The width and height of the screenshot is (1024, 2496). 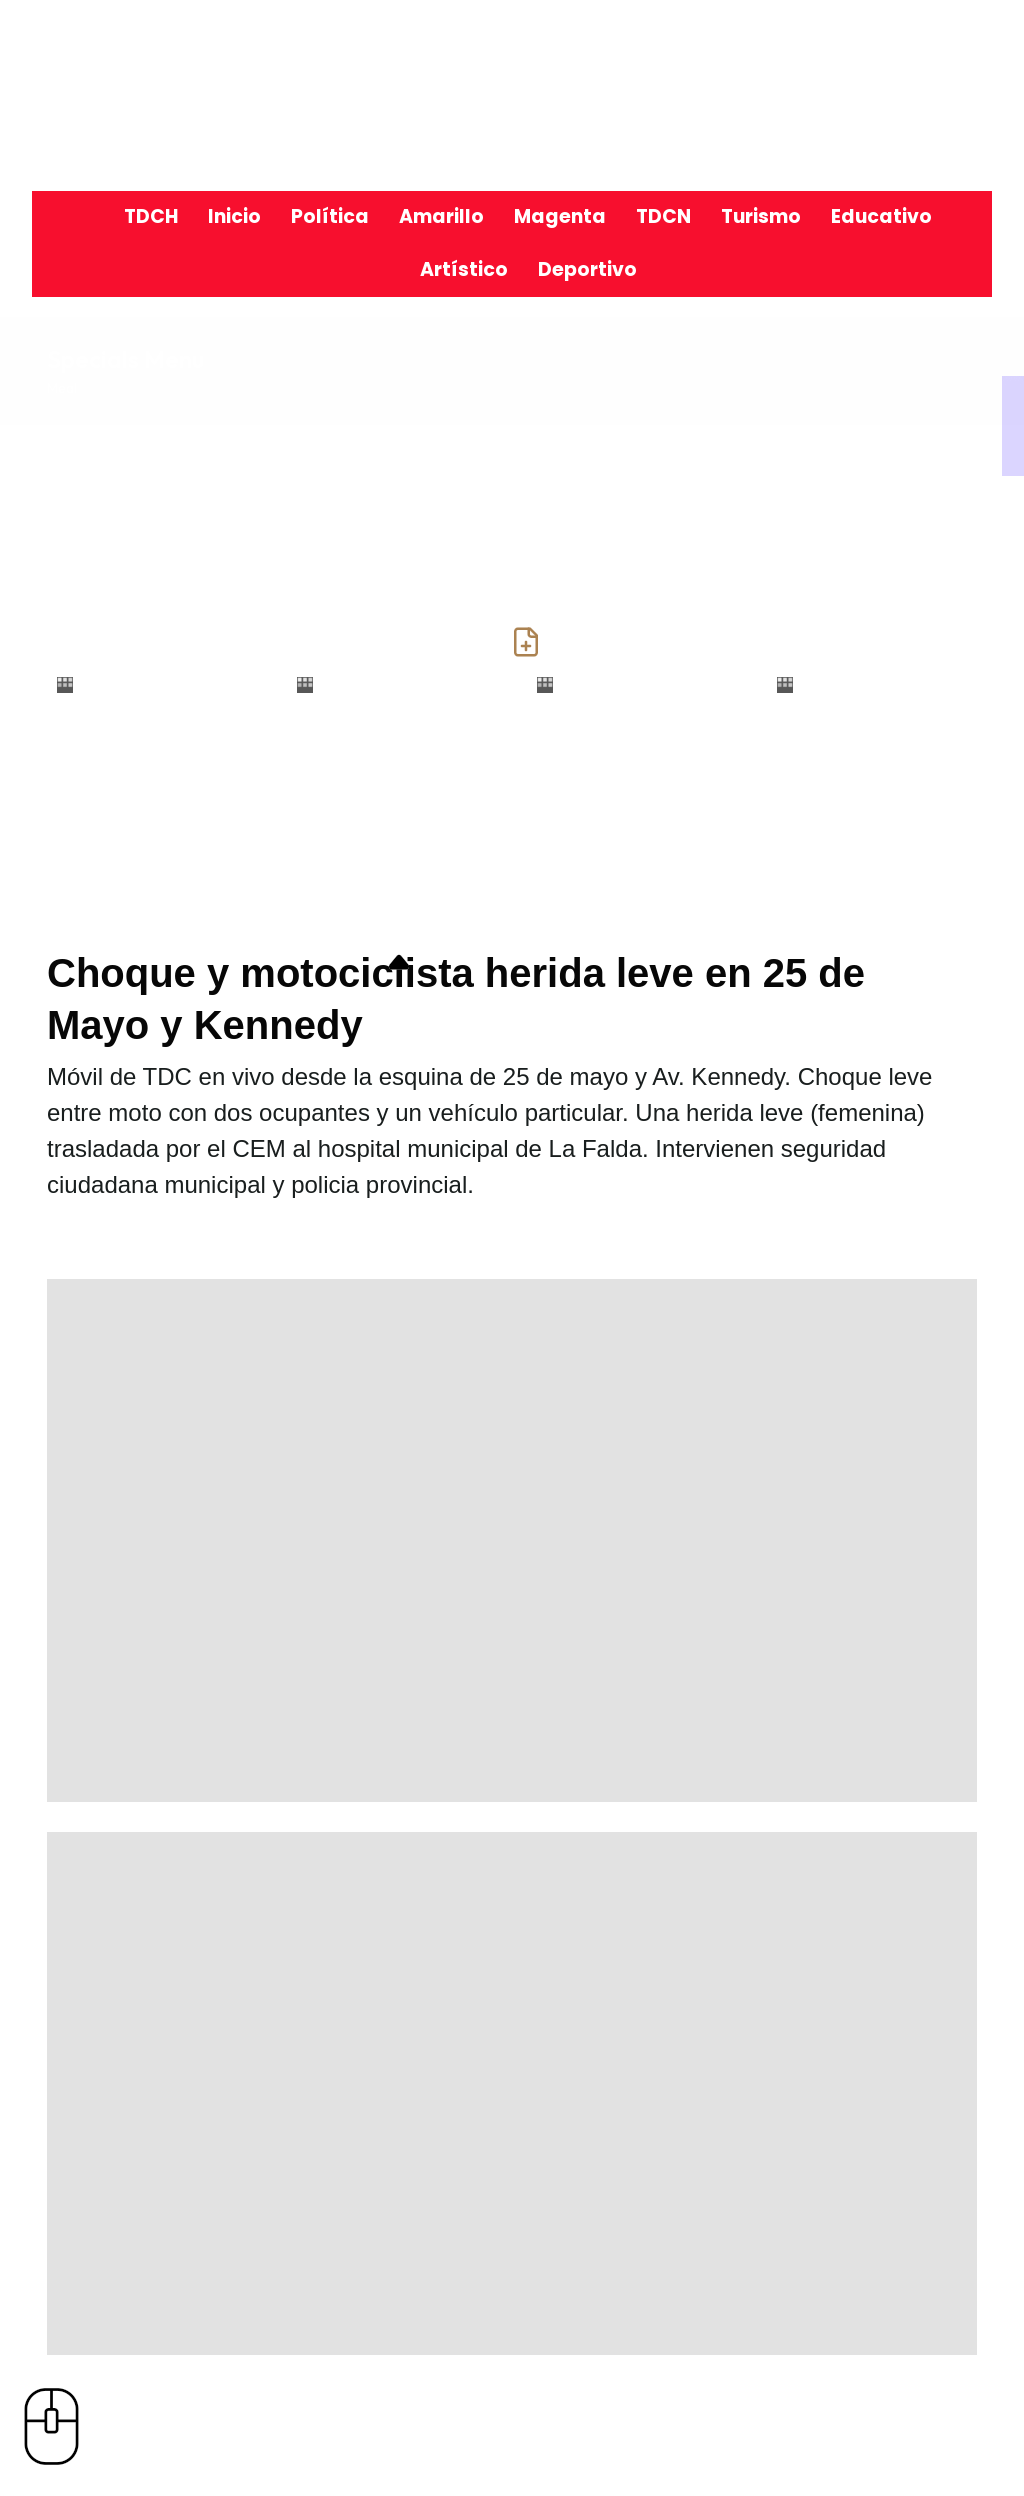 What do you see at coordinates (399, 963) in the screenshot?
I see `scroll to top of page` at bounding box center [399, 963].